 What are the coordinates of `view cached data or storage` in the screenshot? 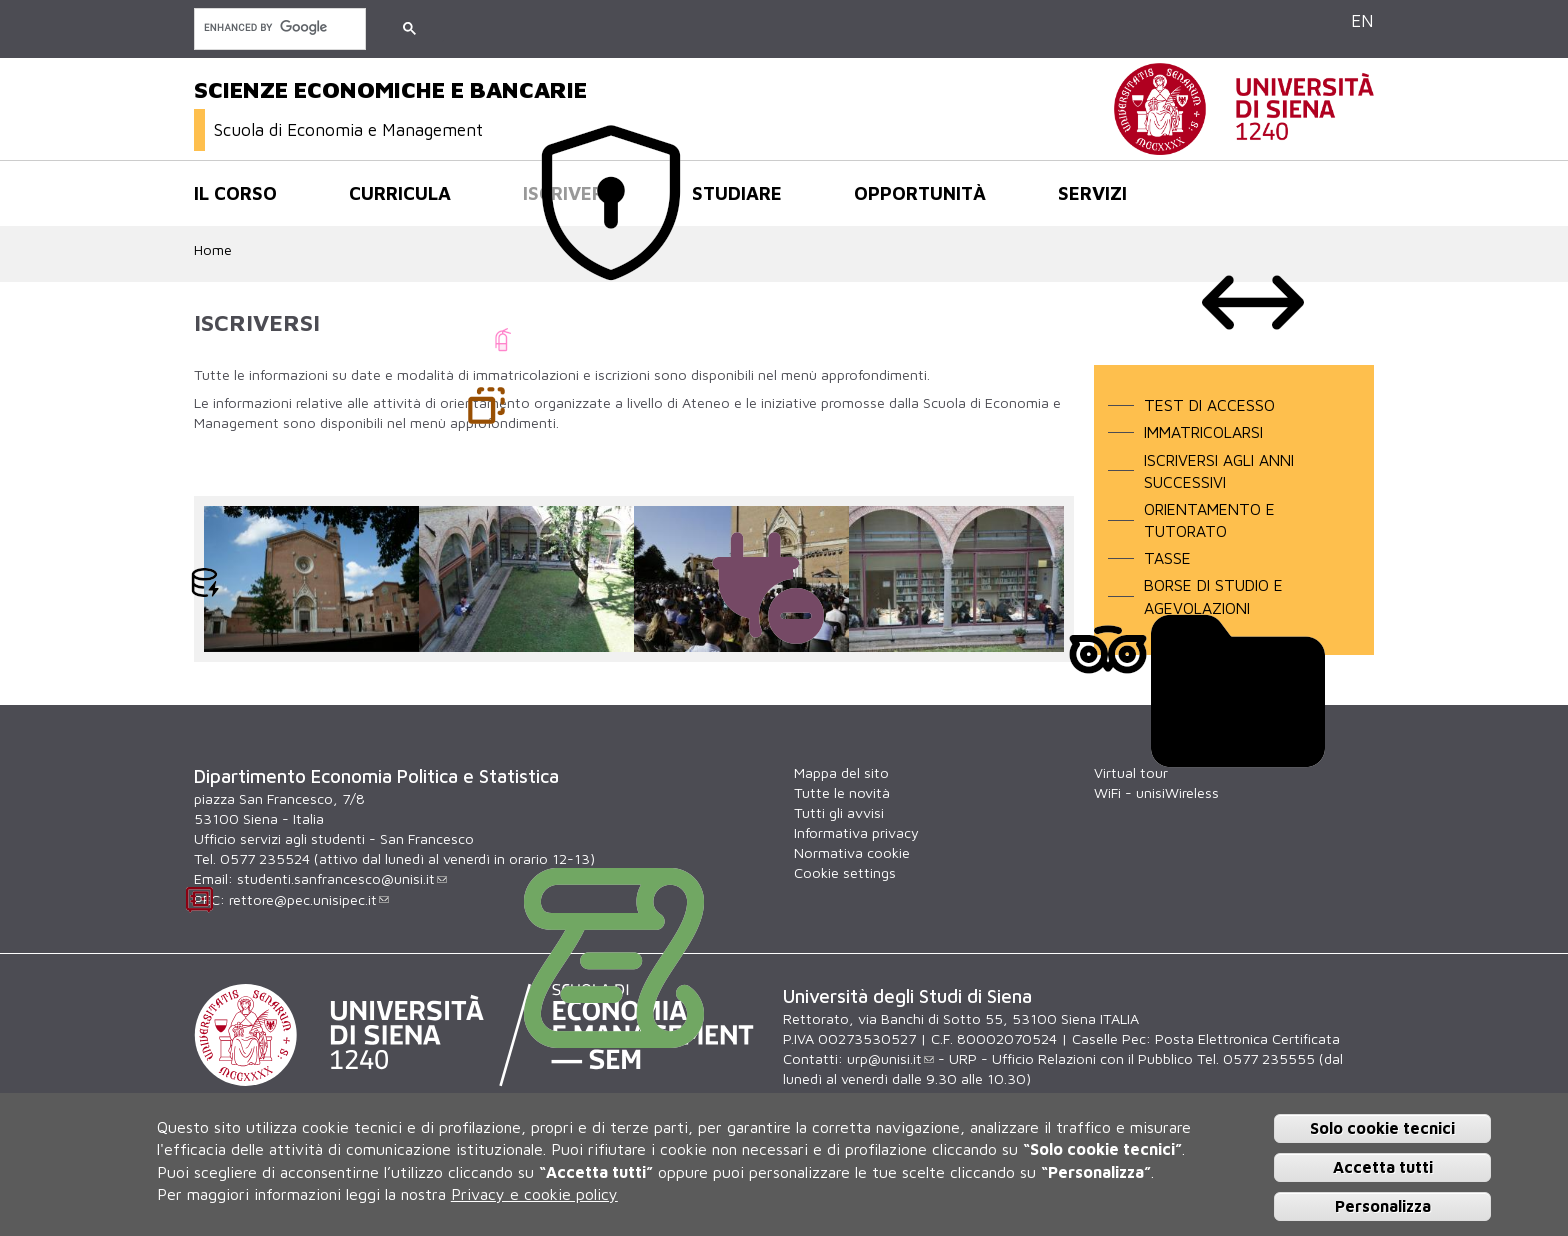 It's located at (204, 582).